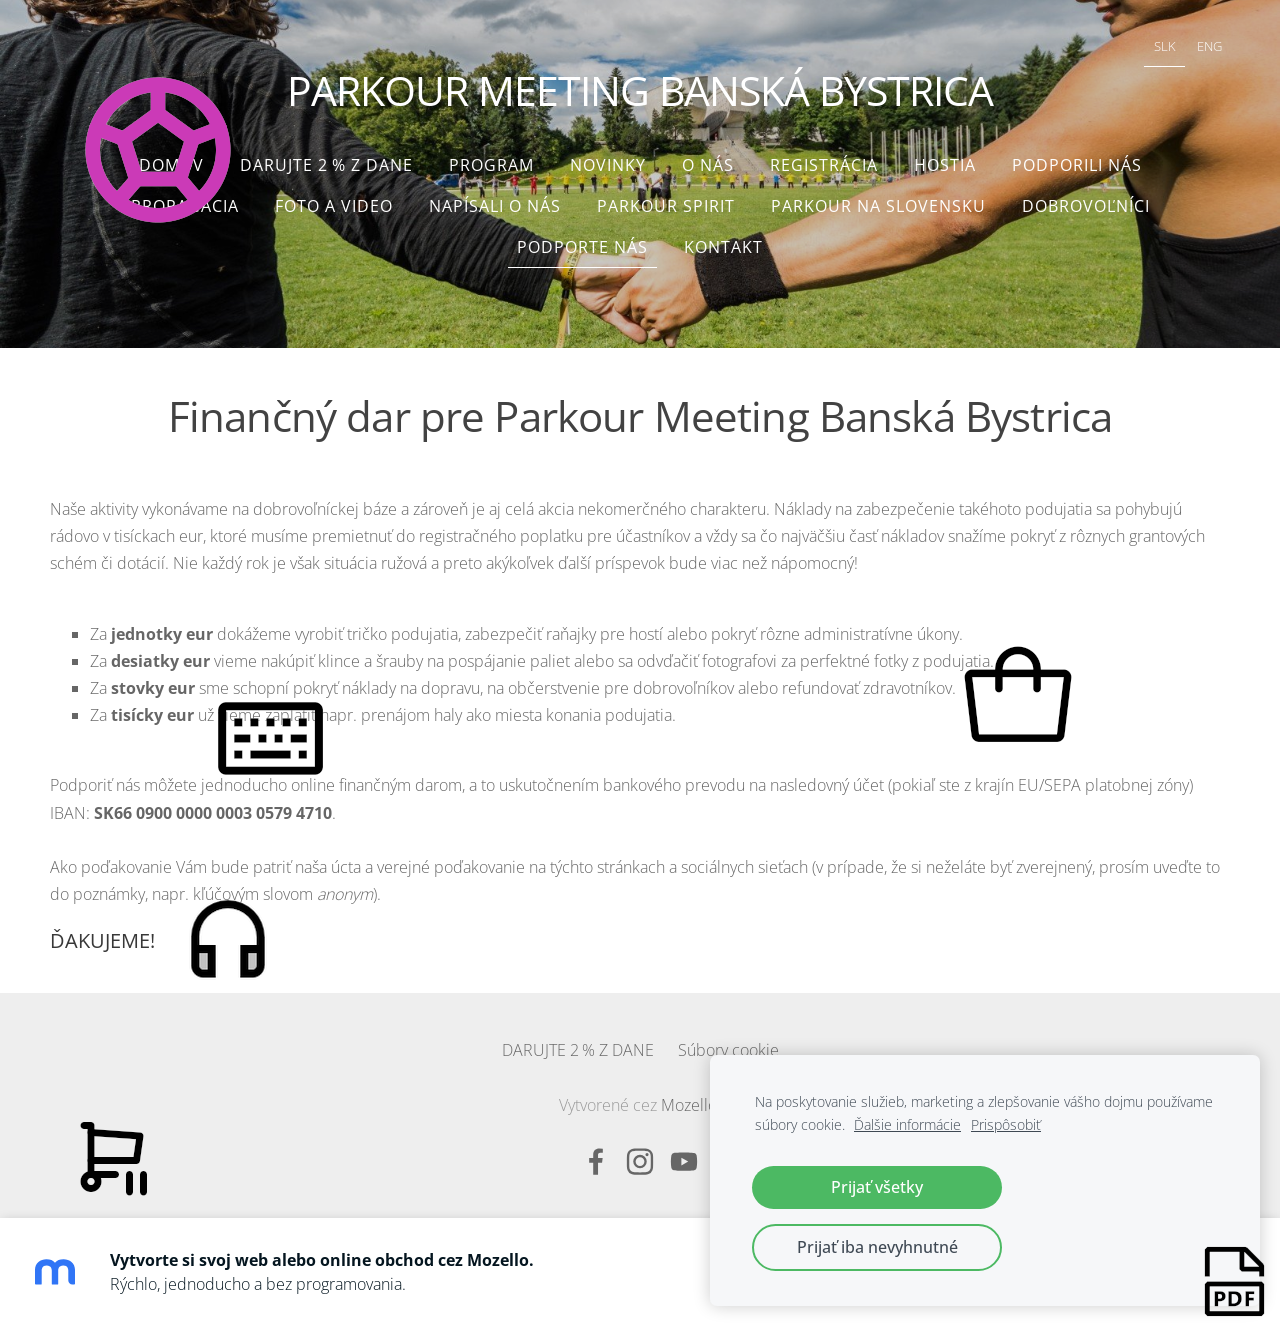 Image resolution: width=1280 pixels, height=1326 pixels. What do you see at coordinates (112, 1157) in the screenshot?
I see `pause or hold your shopping cart` at bounding box center [112, 1157].